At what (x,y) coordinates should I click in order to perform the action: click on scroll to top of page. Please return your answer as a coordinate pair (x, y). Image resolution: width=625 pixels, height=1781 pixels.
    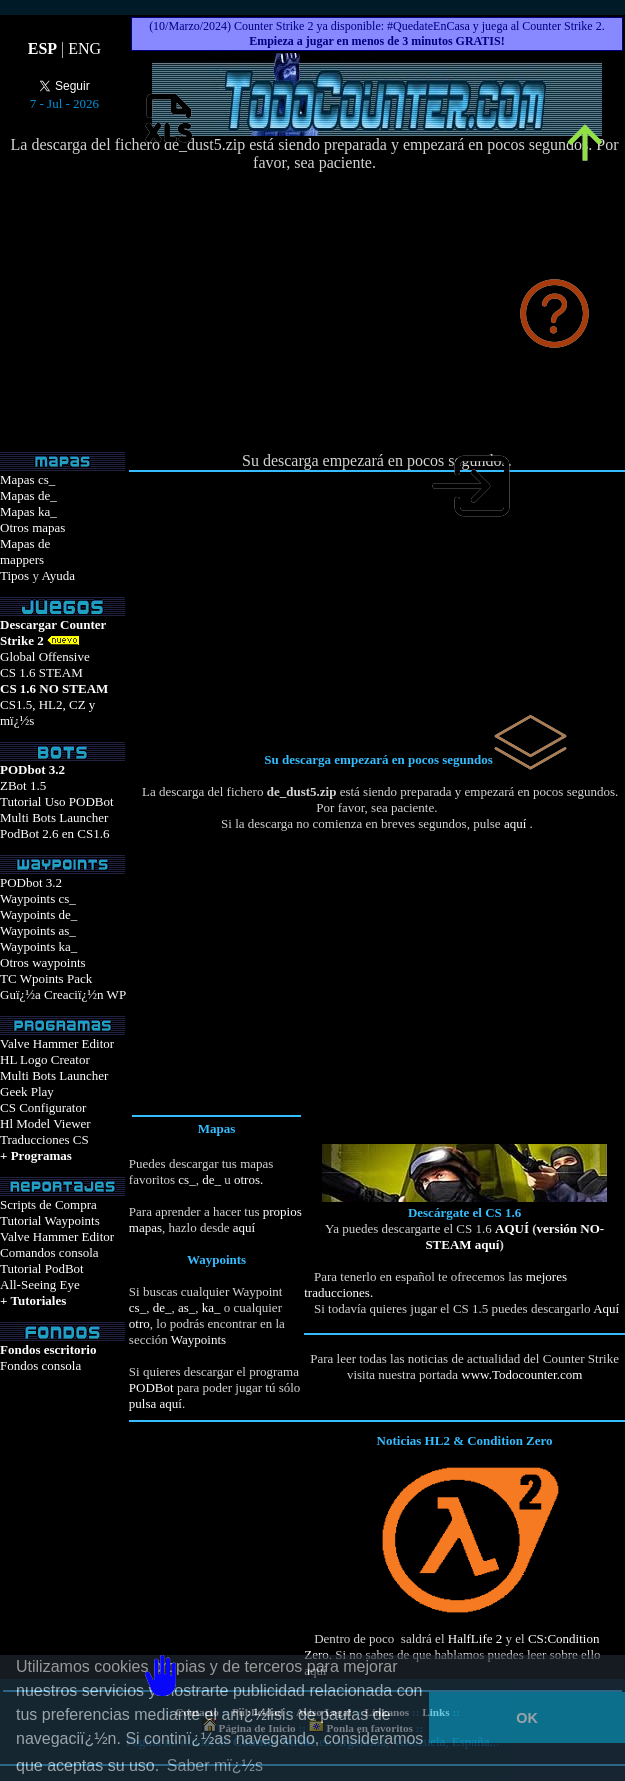
    Looking at the image, I should click on (585, 143).